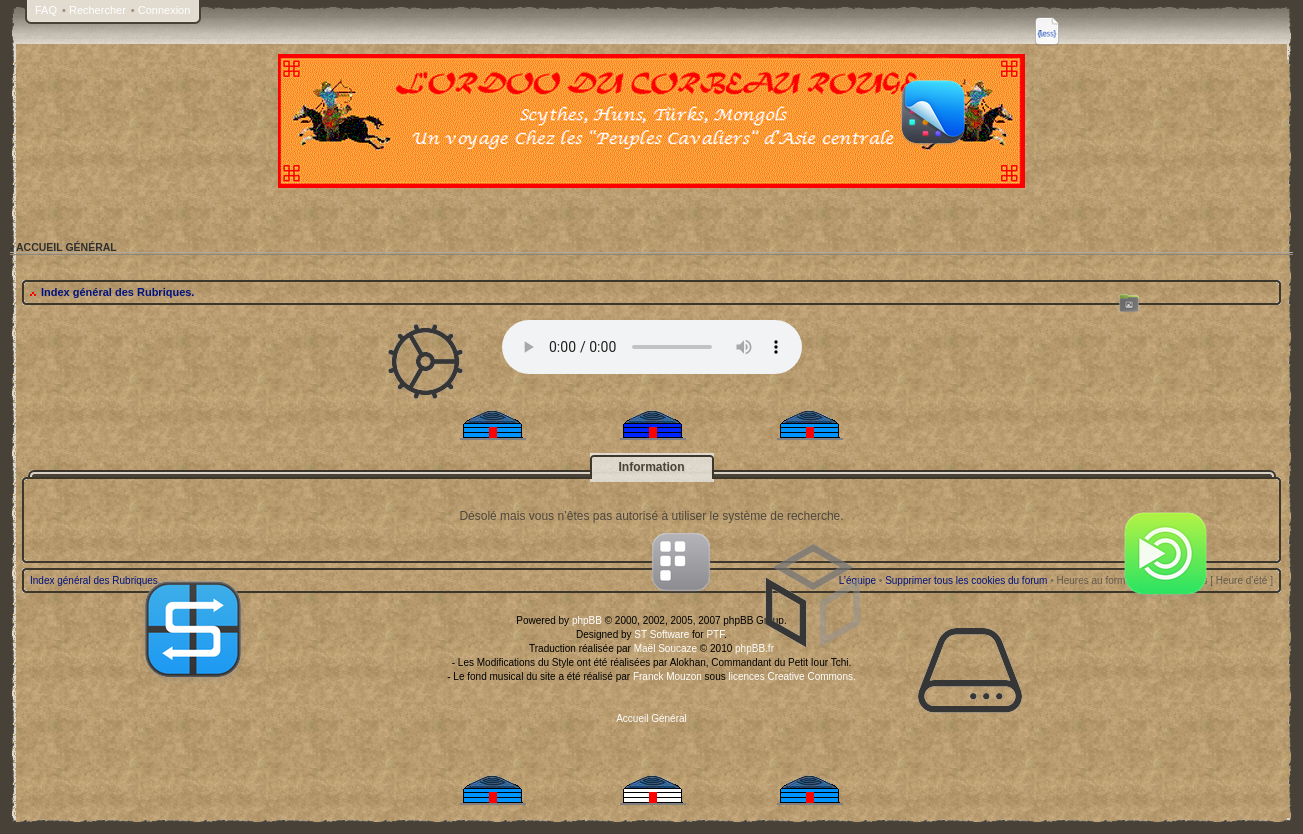 The width and height of the screenshot is (1303, 834). I want to click on a LESS stylesheet file, so click(1047, 31).